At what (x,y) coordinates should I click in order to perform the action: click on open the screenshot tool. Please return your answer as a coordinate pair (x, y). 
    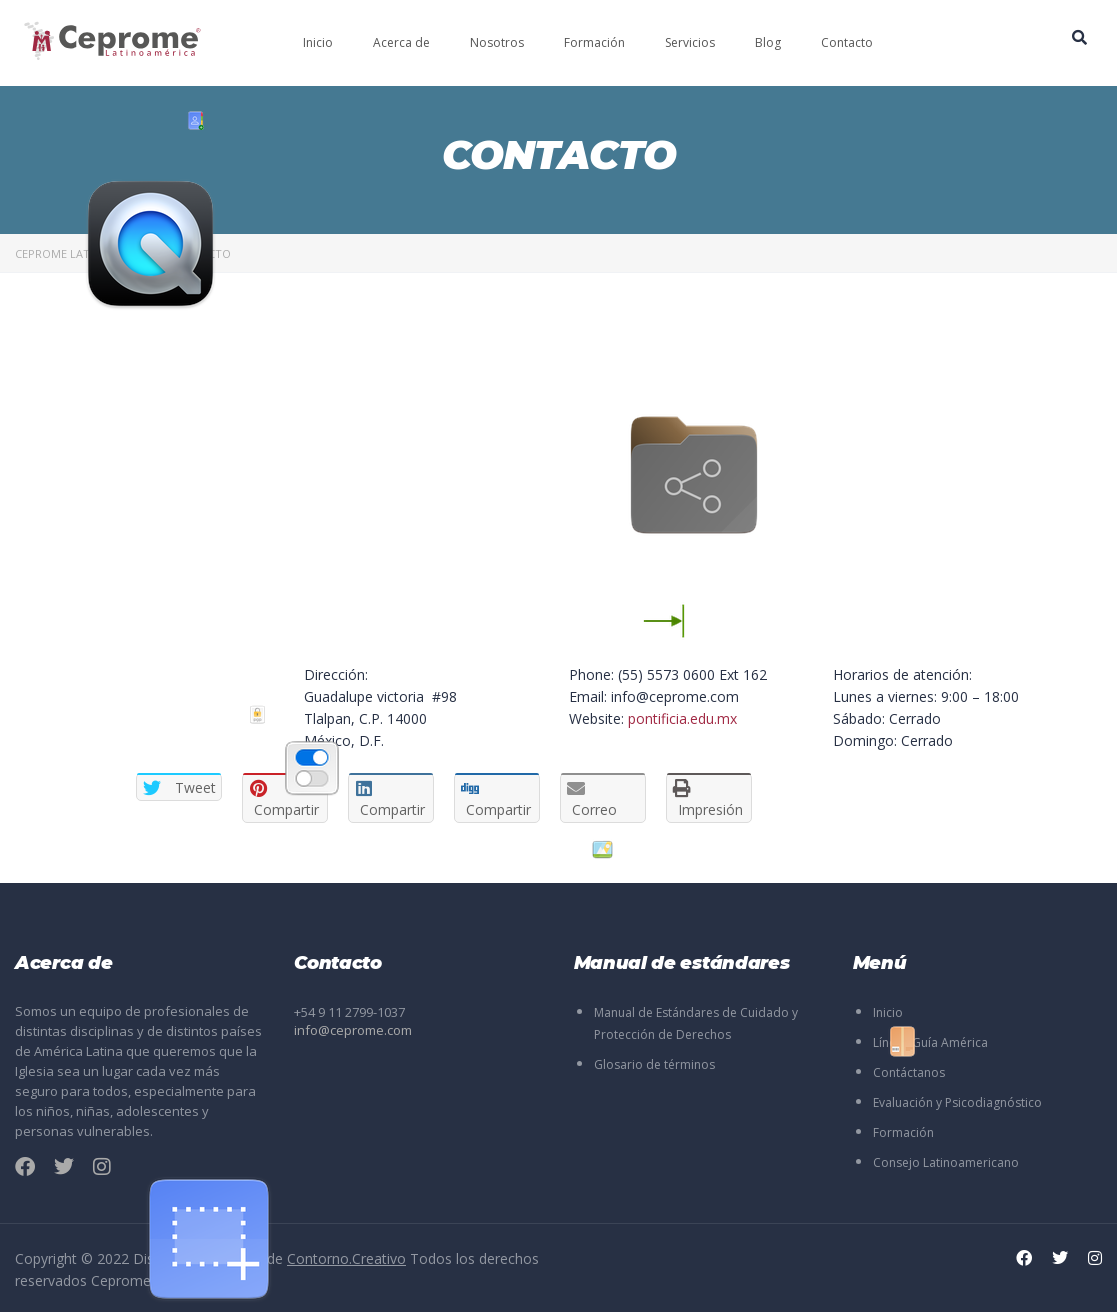
    Looking at the image, I should click on (209, 1239).